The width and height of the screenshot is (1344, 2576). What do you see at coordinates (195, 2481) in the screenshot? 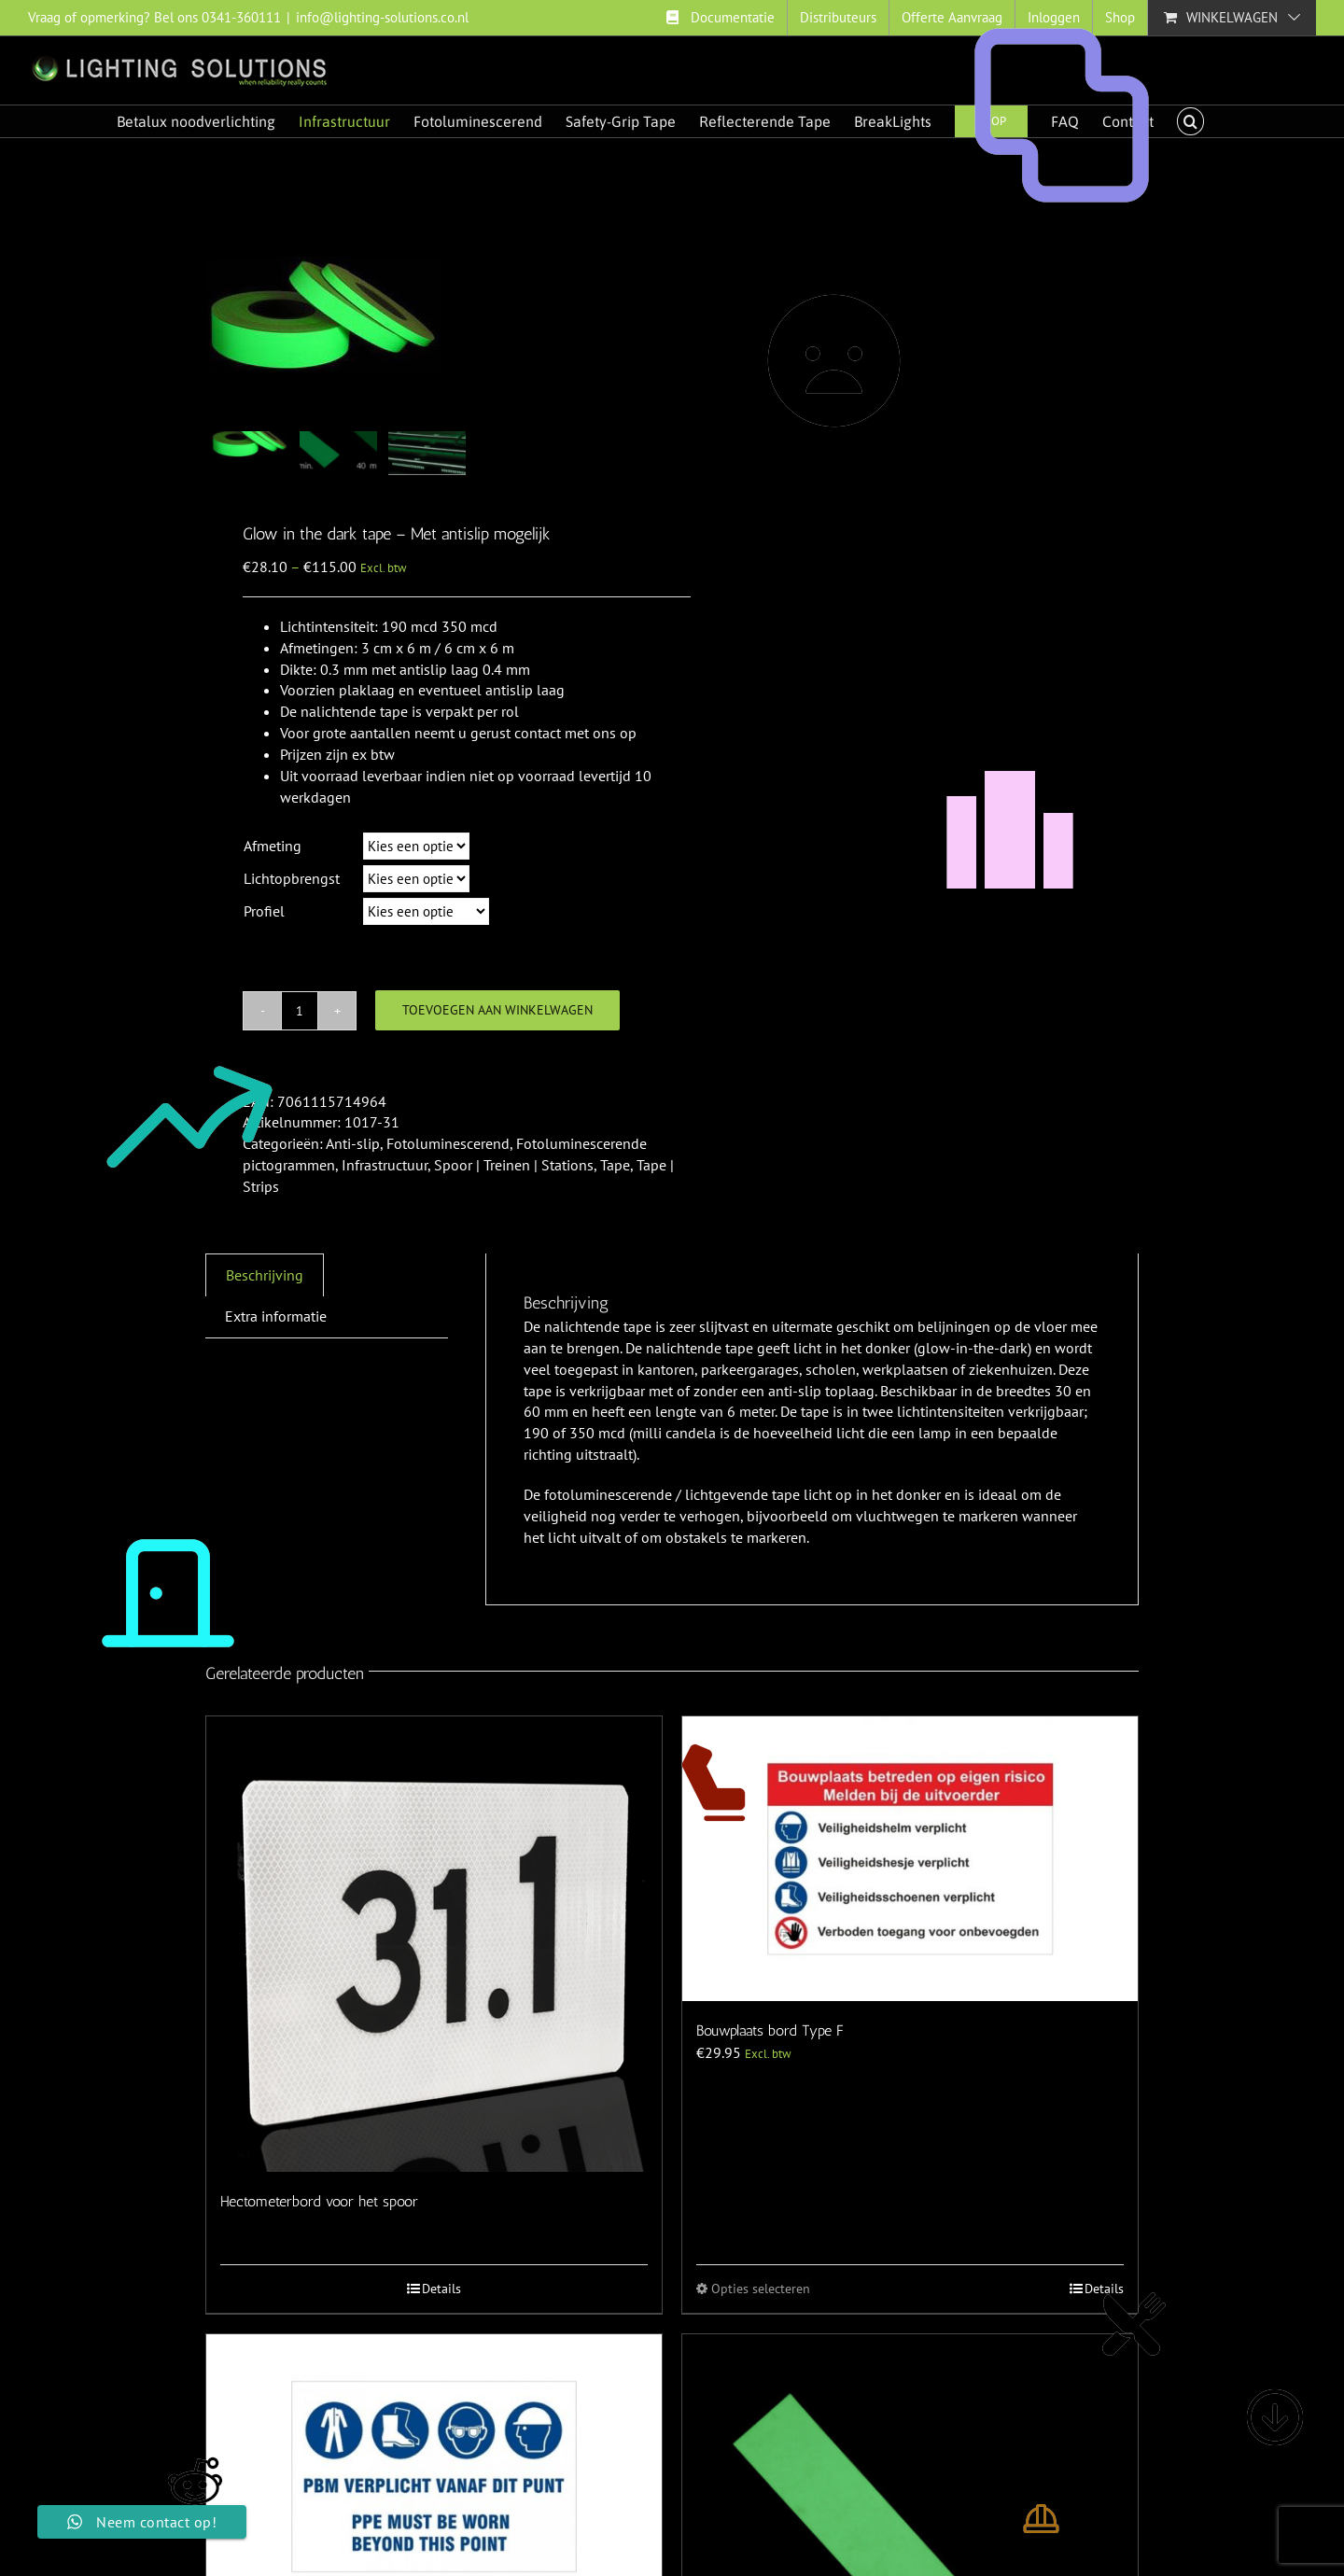
I see `open Reddit app` at bounding box center [195, 2481].